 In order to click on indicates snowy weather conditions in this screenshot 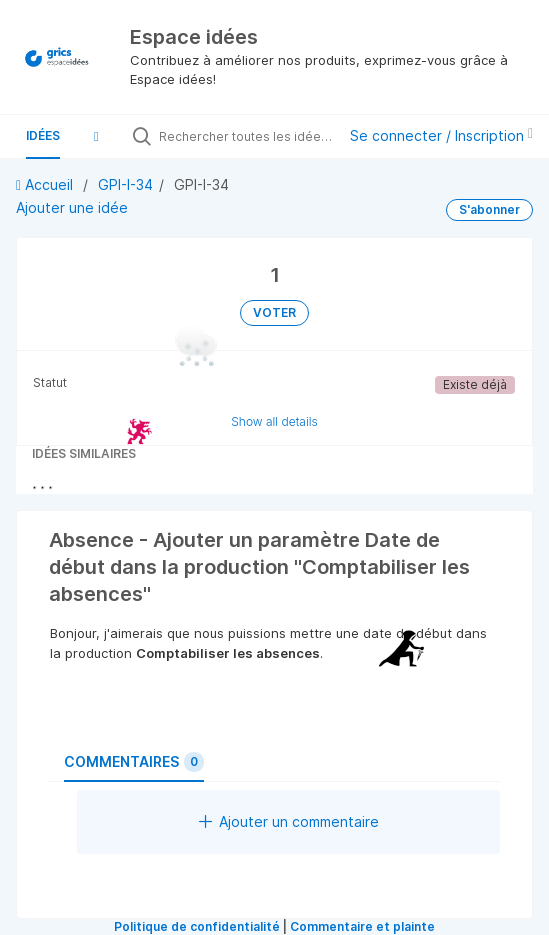, I will do `click(196, 345)`.